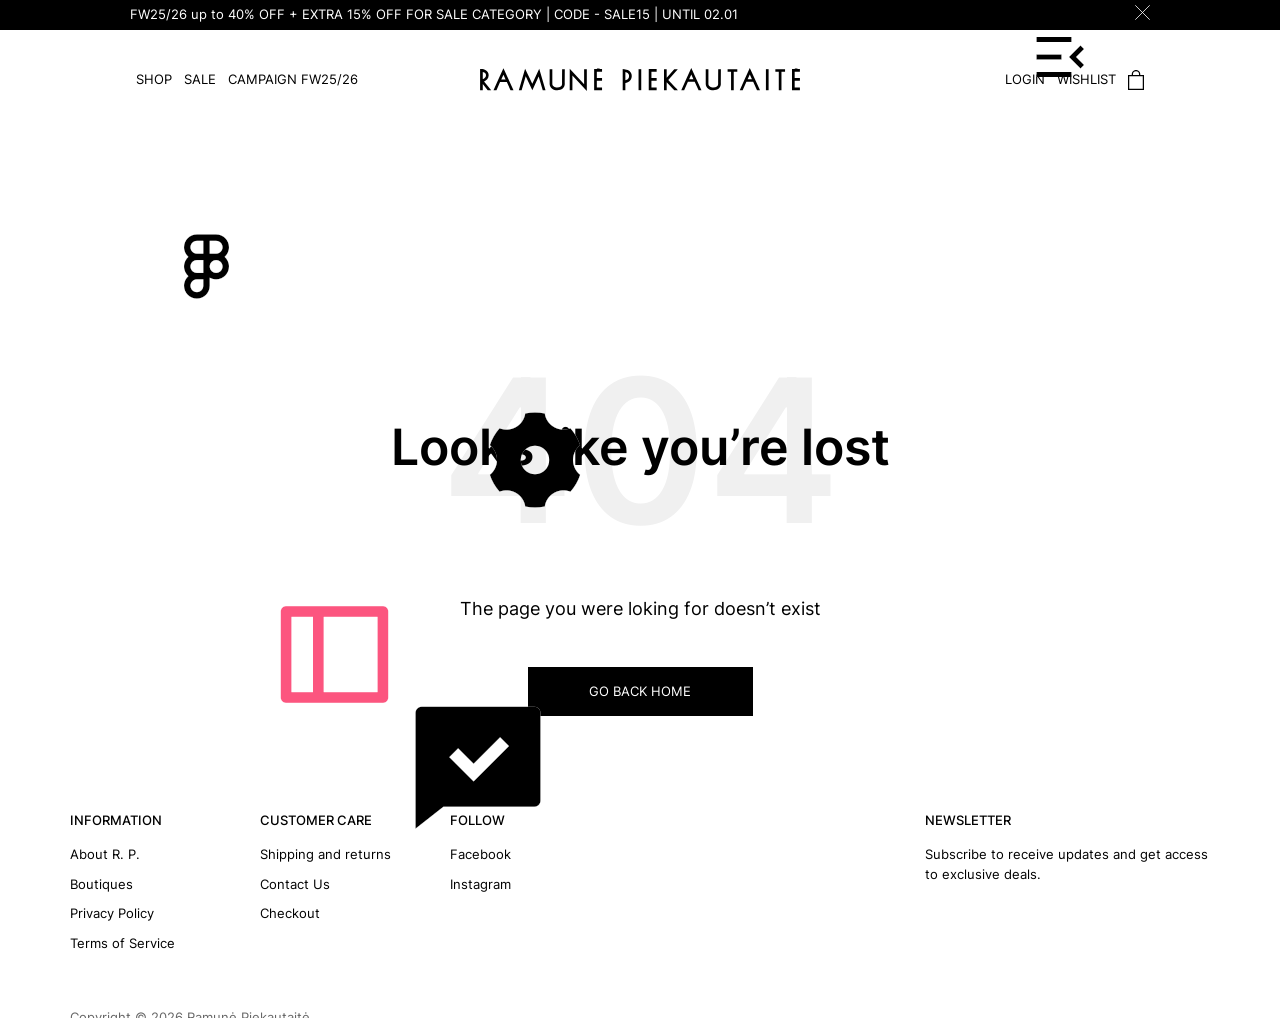 The image size is (1280, 1018). I want to click on access settings or preferences, so click(535, 460).